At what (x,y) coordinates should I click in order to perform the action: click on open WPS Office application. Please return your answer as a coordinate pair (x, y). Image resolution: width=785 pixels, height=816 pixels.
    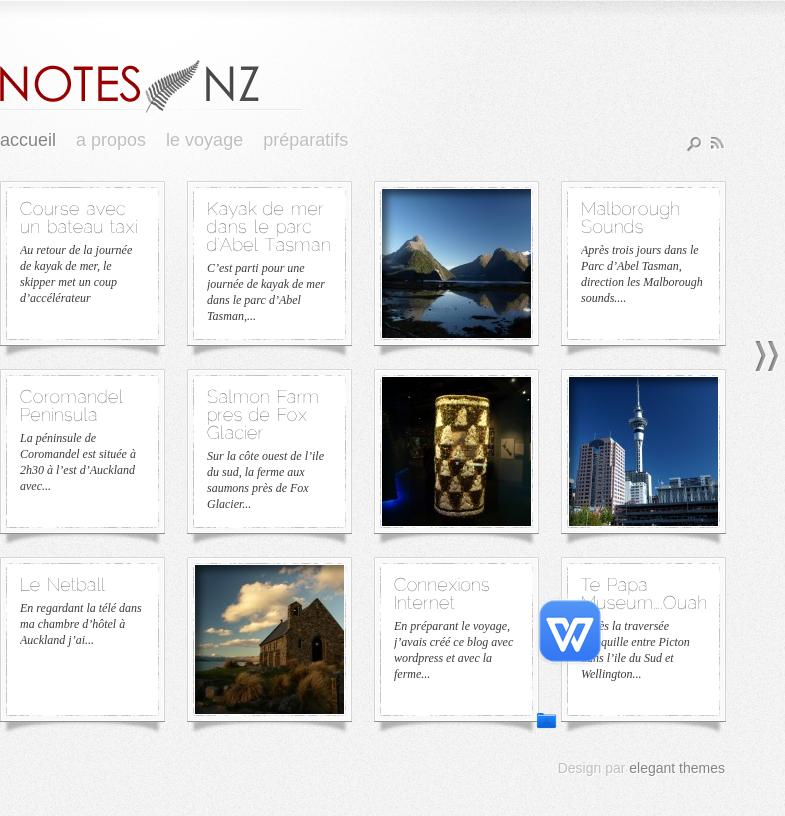
    Looking at the image, I should click on (570, 631).